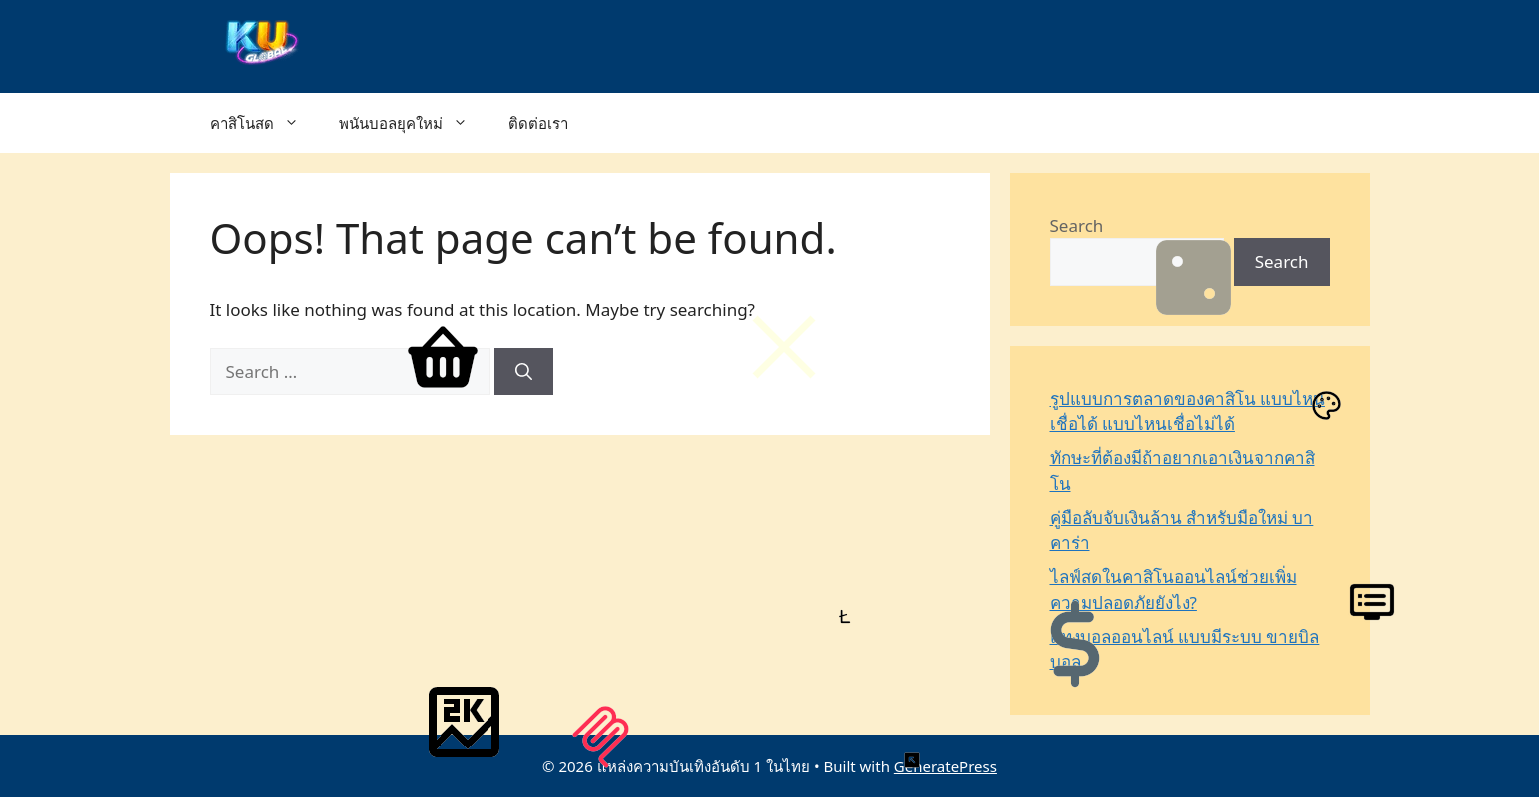 The image size is (1539, 797). What do you see at coordinates (1372, 602) in the screenshot?
I see `access DVR or recorded content` at bounding box center [1372, 602].